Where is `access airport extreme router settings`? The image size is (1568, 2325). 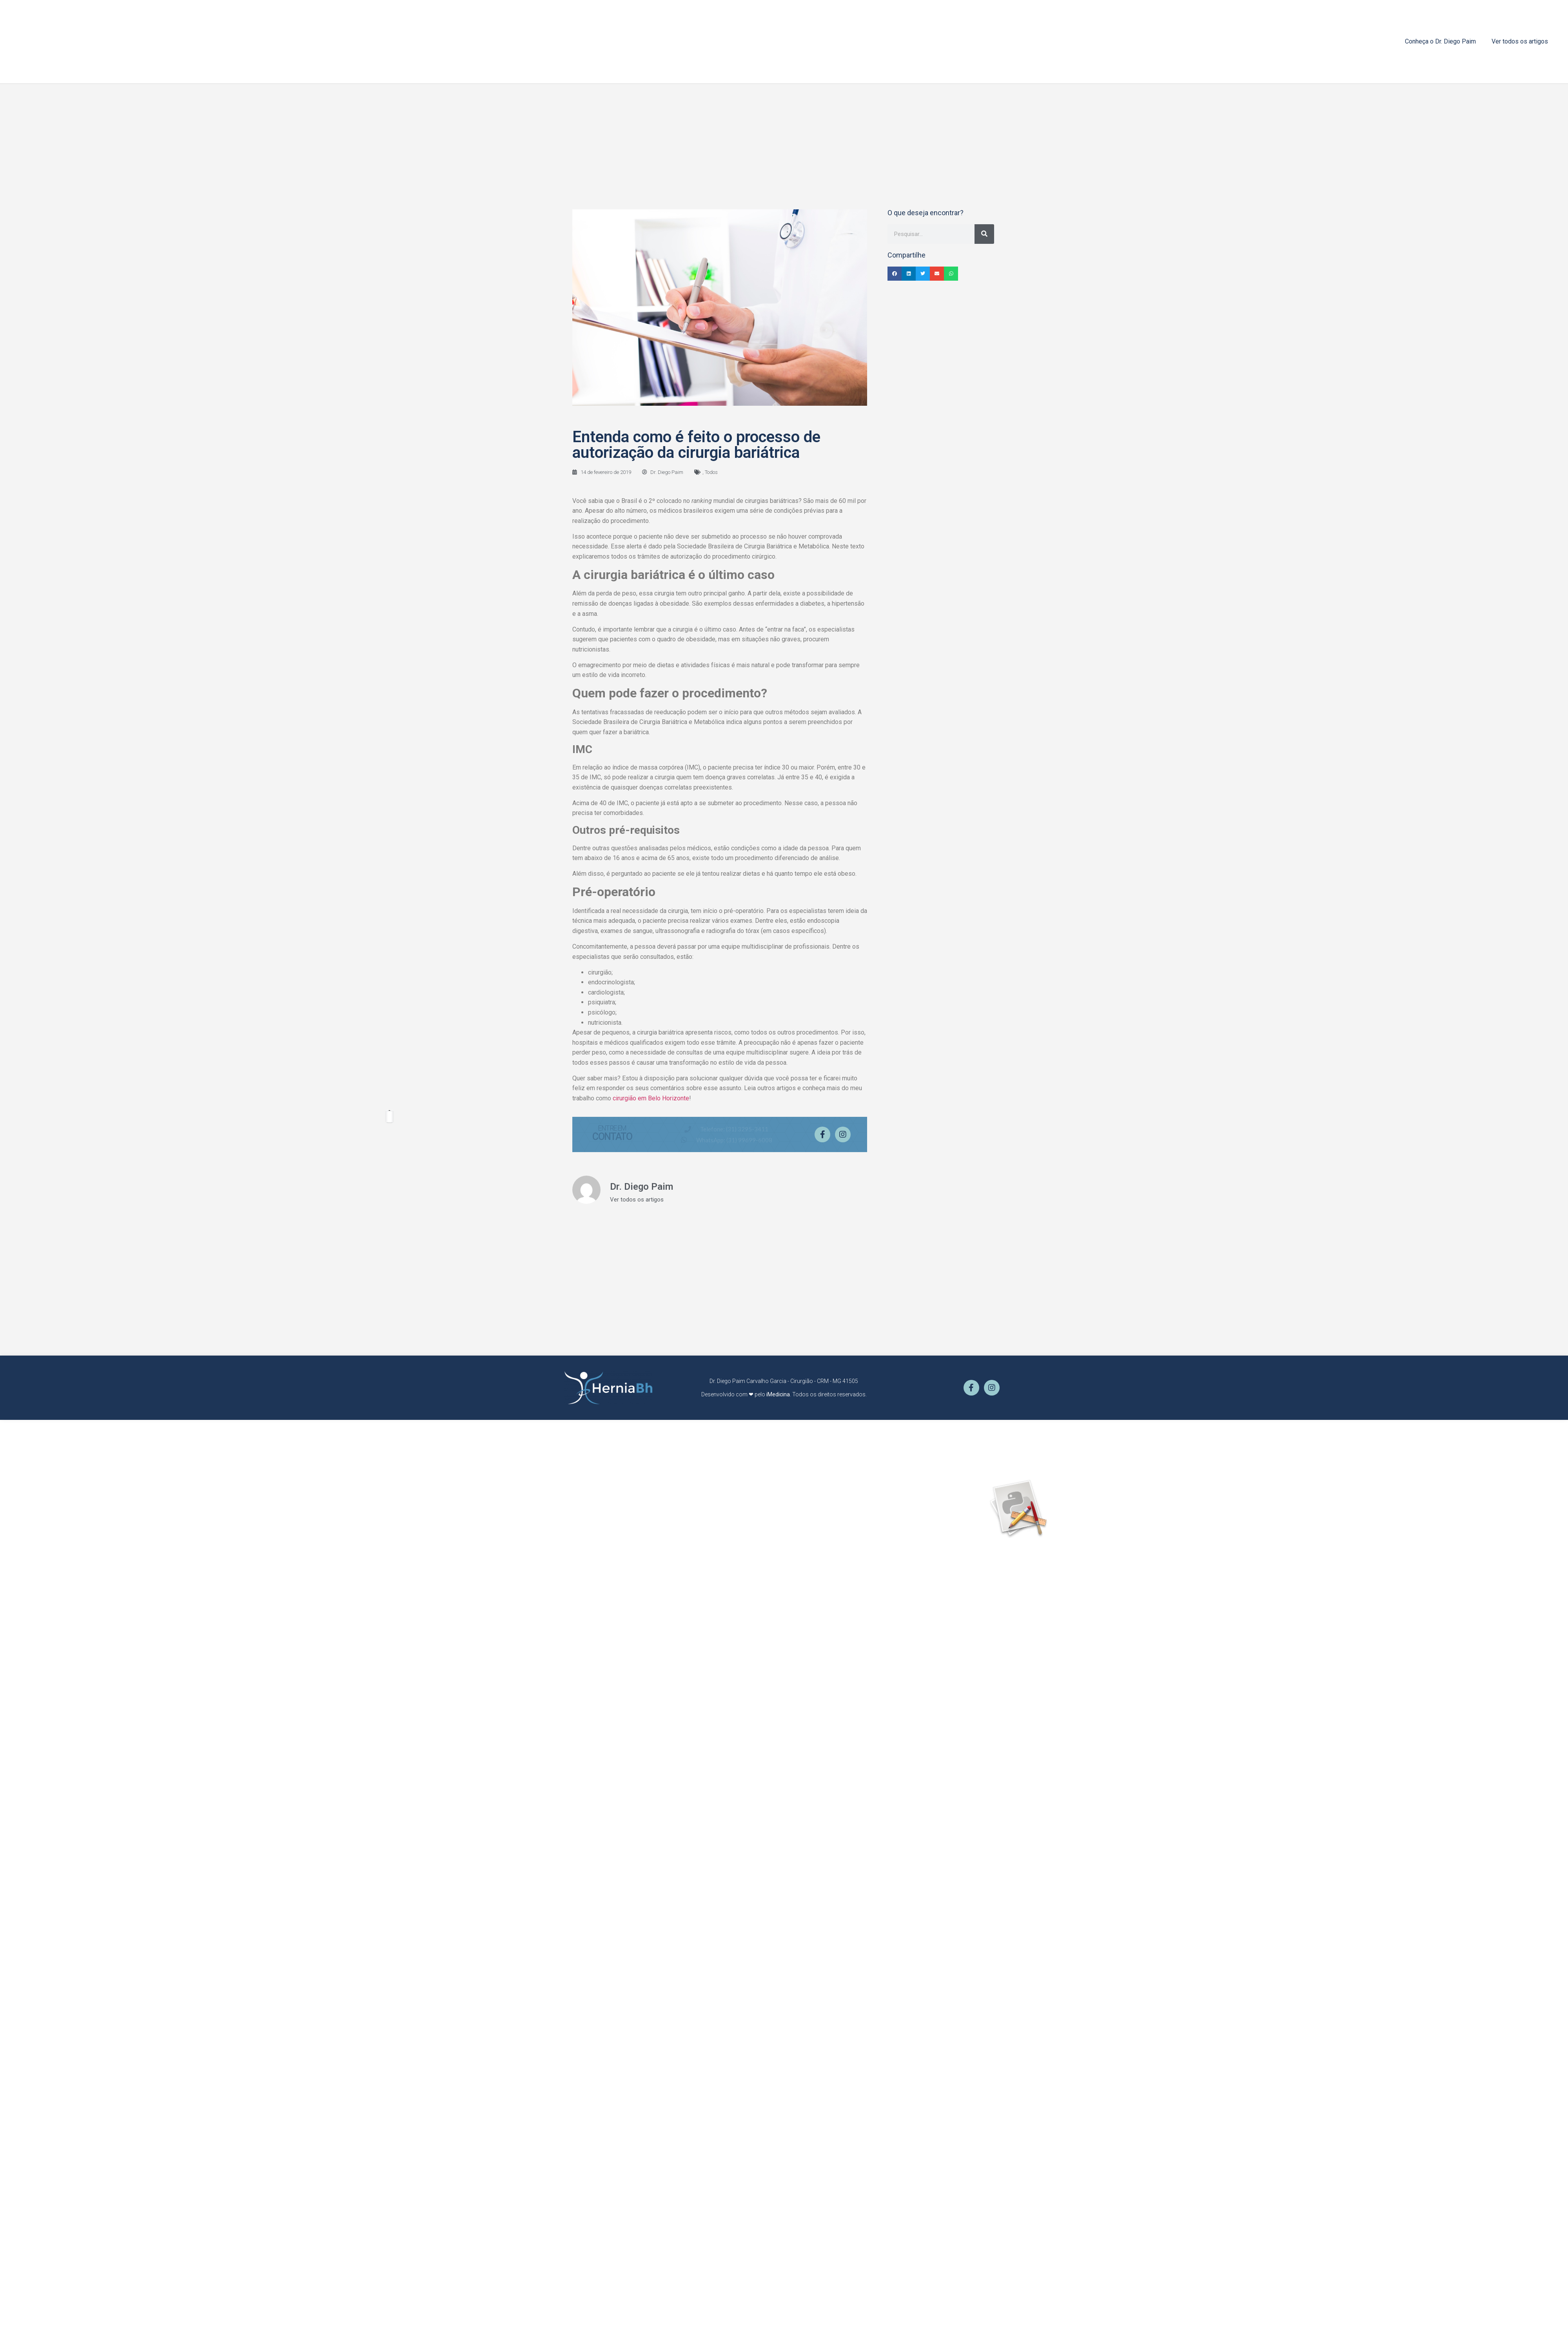 access airport extreme router settings is located at coordinates (390, 1116).